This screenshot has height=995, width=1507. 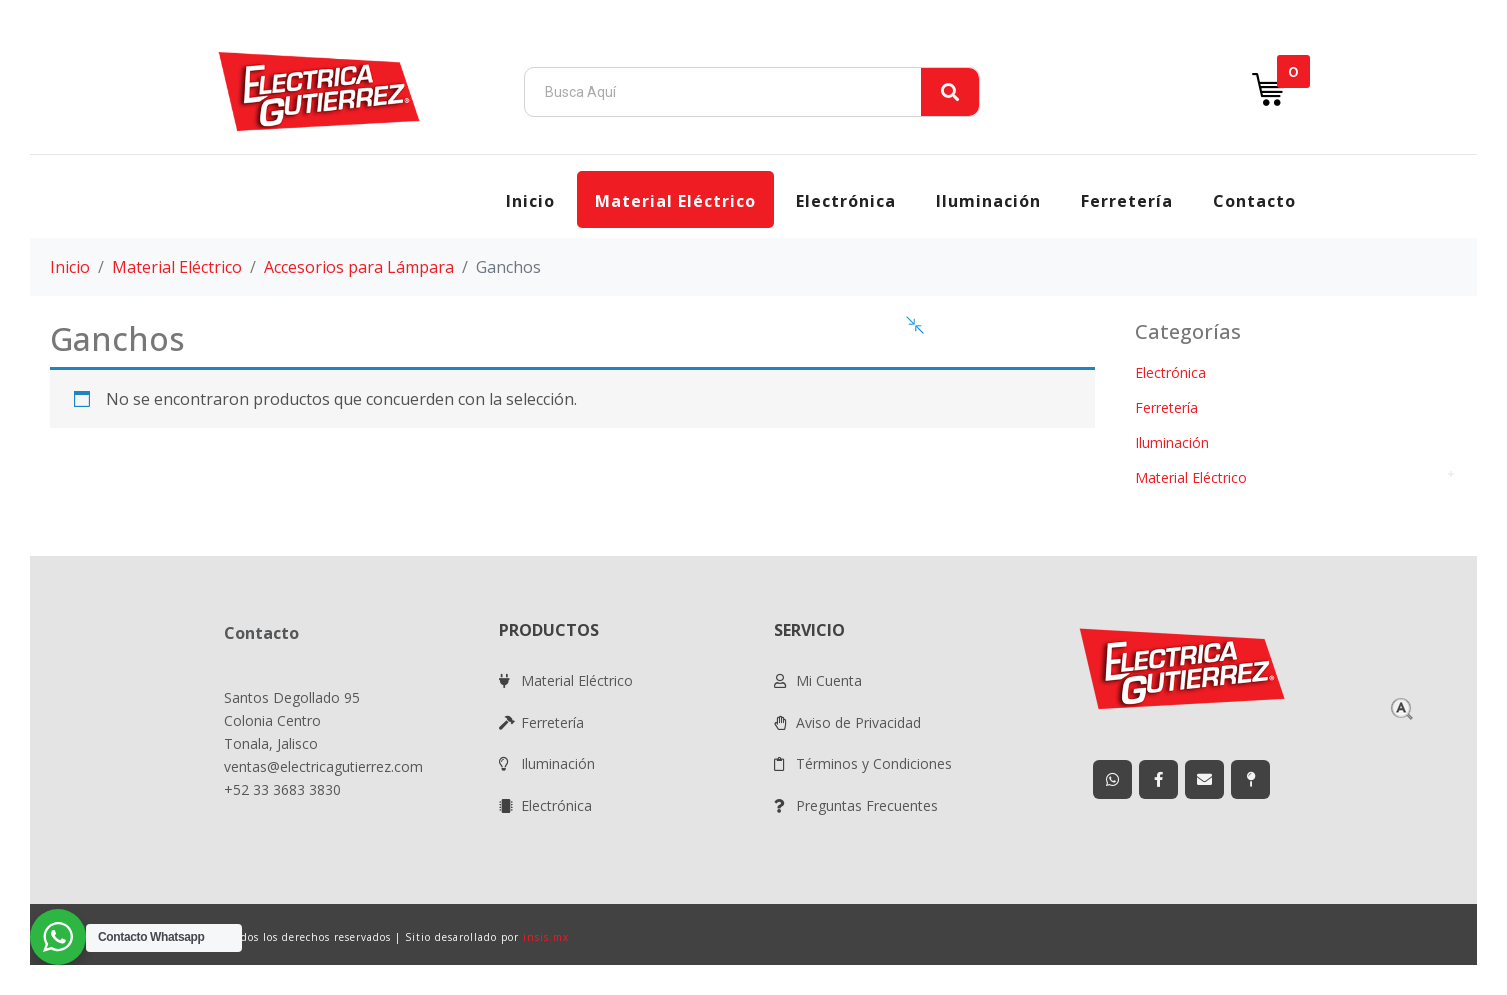 I want to click on search for text within a document, so click(x=1402, y=709).